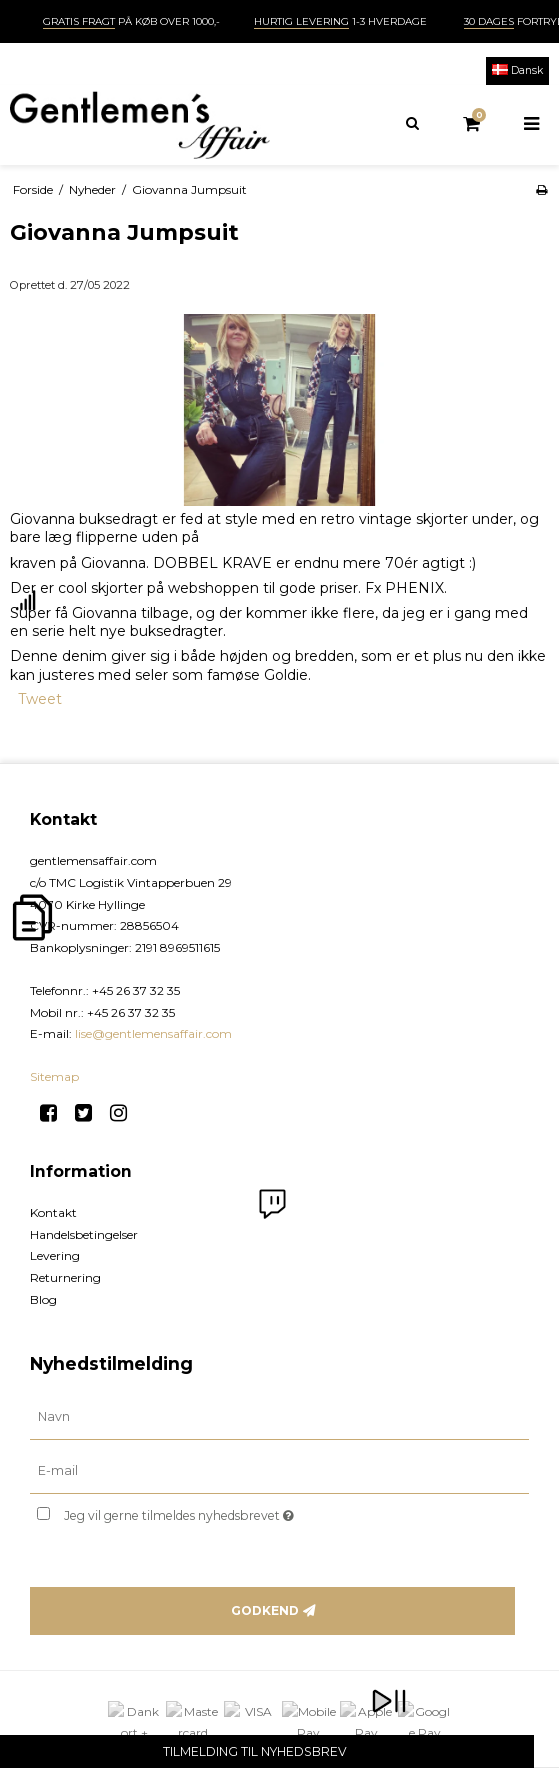 The width and height of the screenshot is (559, 1768). I want to click on indicates full cellular signal strength, so click(26, 601).